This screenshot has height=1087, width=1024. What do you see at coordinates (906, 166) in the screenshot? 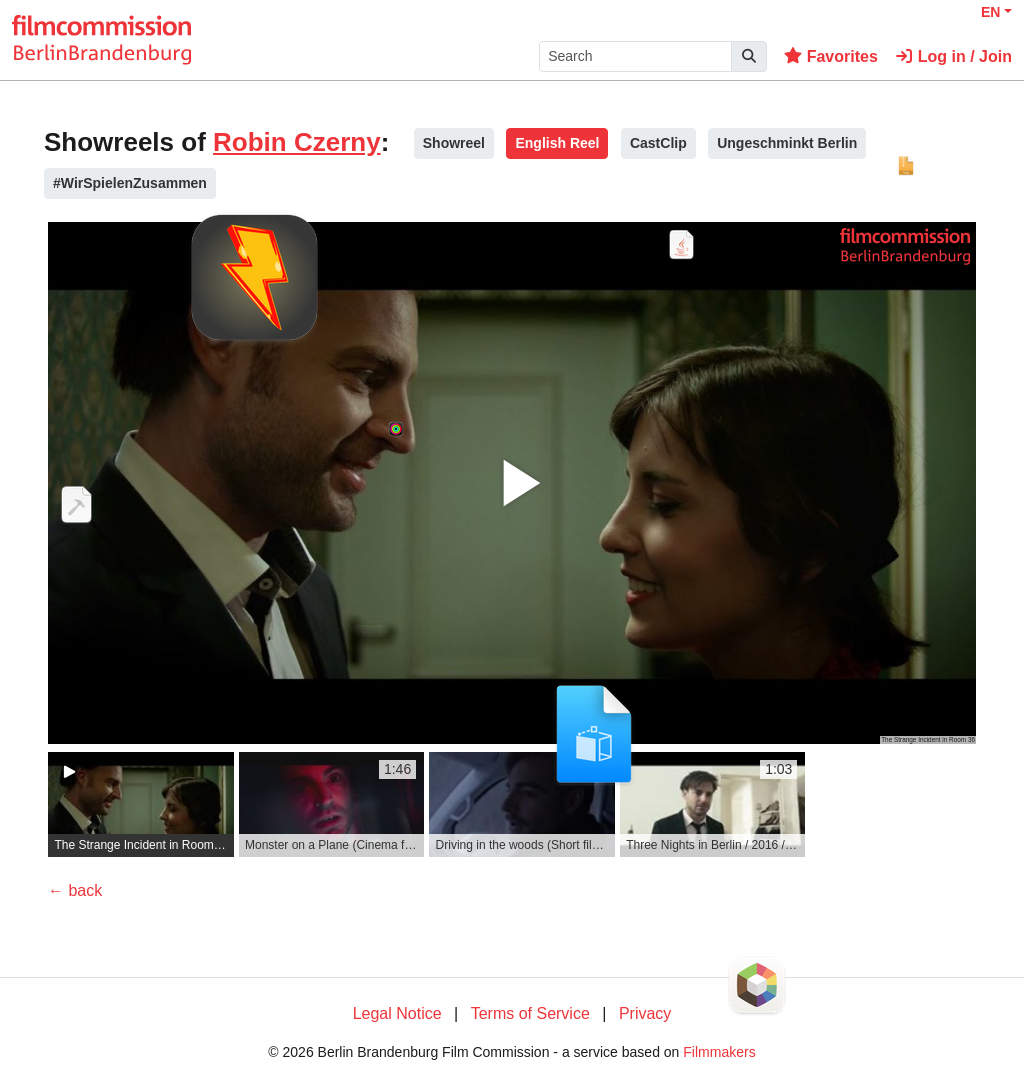
I see `an lrzip-compressed tar archive file` at bounding box center [906, 166].